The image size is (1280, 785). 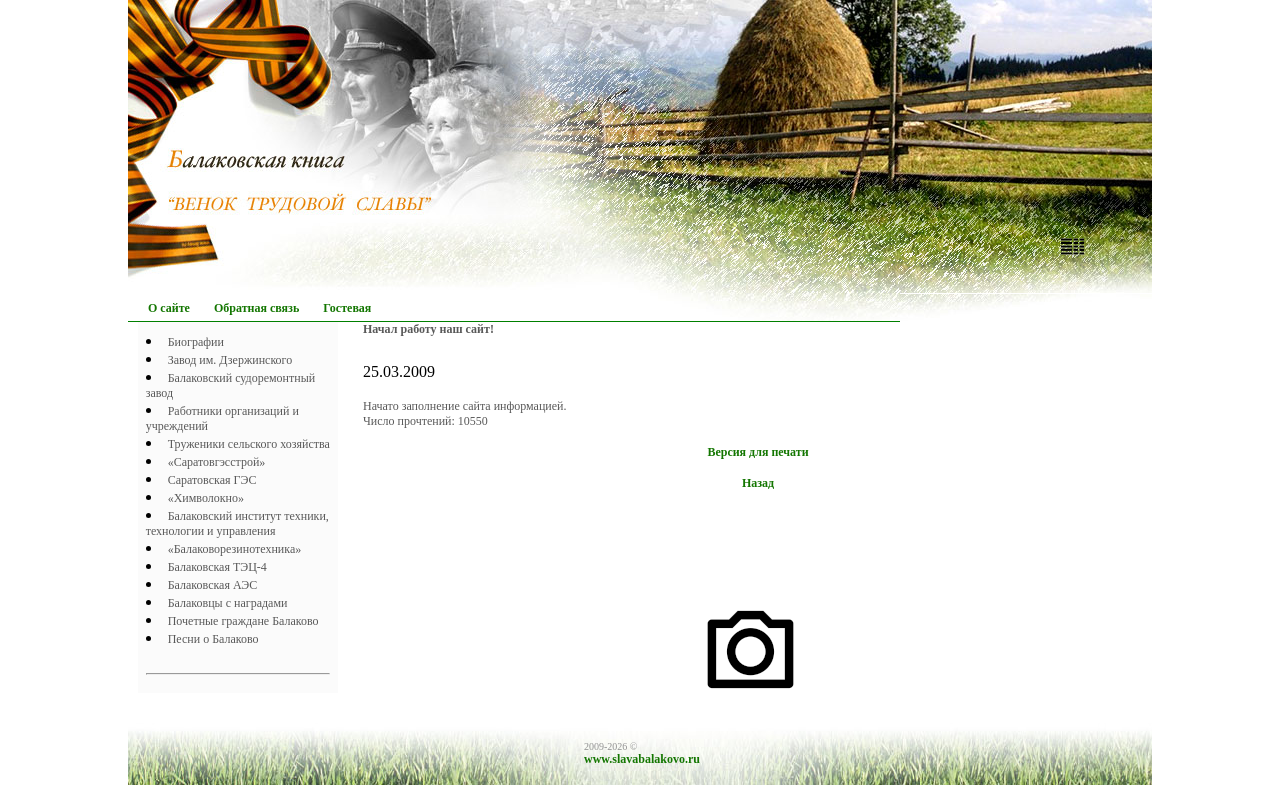 What do you see at coordinates (1072, 246) in the screenshot?
I see `visit server fault community` at bounding box center [1072, 246].